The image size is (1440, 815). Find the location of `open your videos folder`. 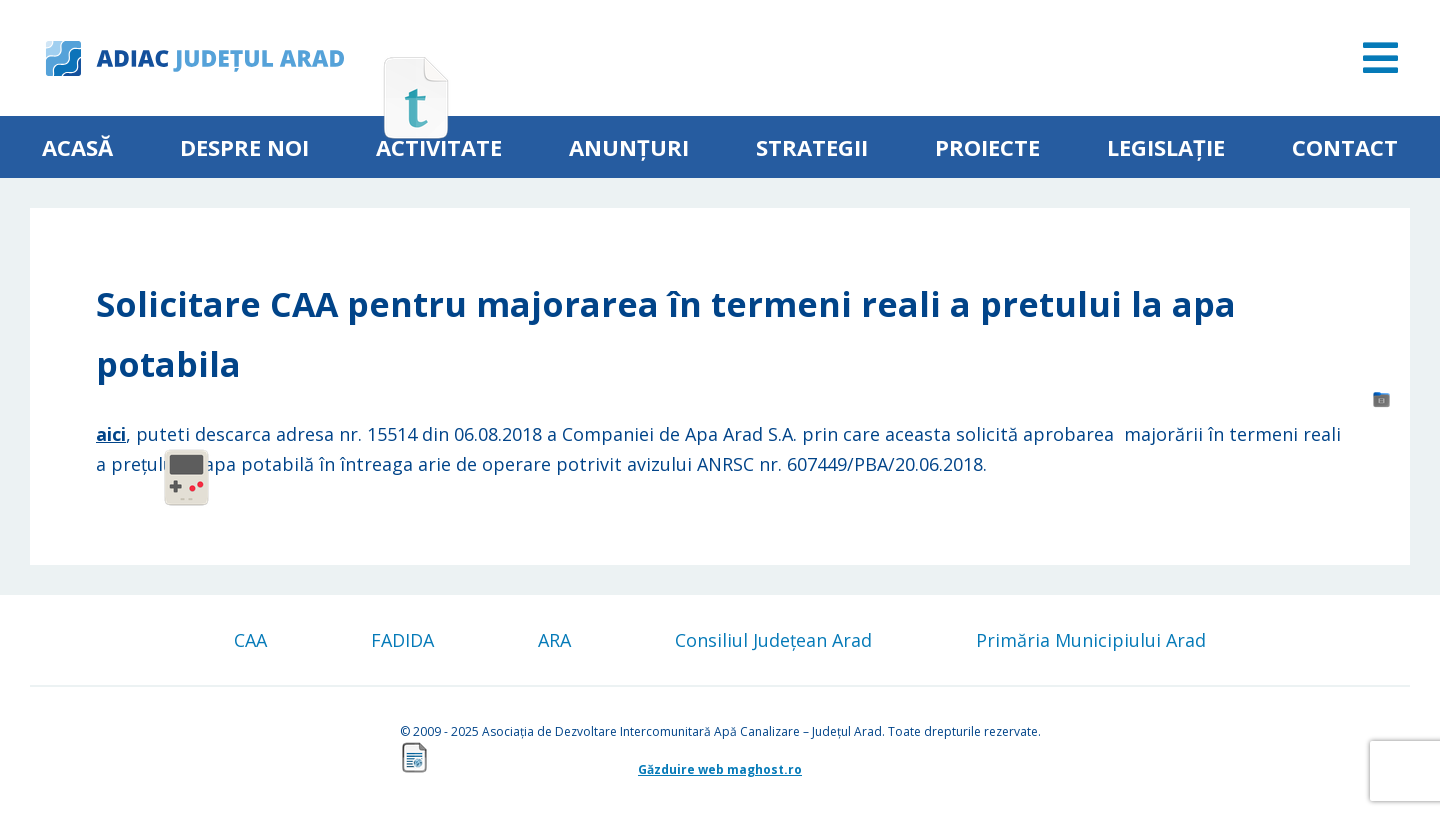

open your videos folder is located at coordinates (1381, 399).